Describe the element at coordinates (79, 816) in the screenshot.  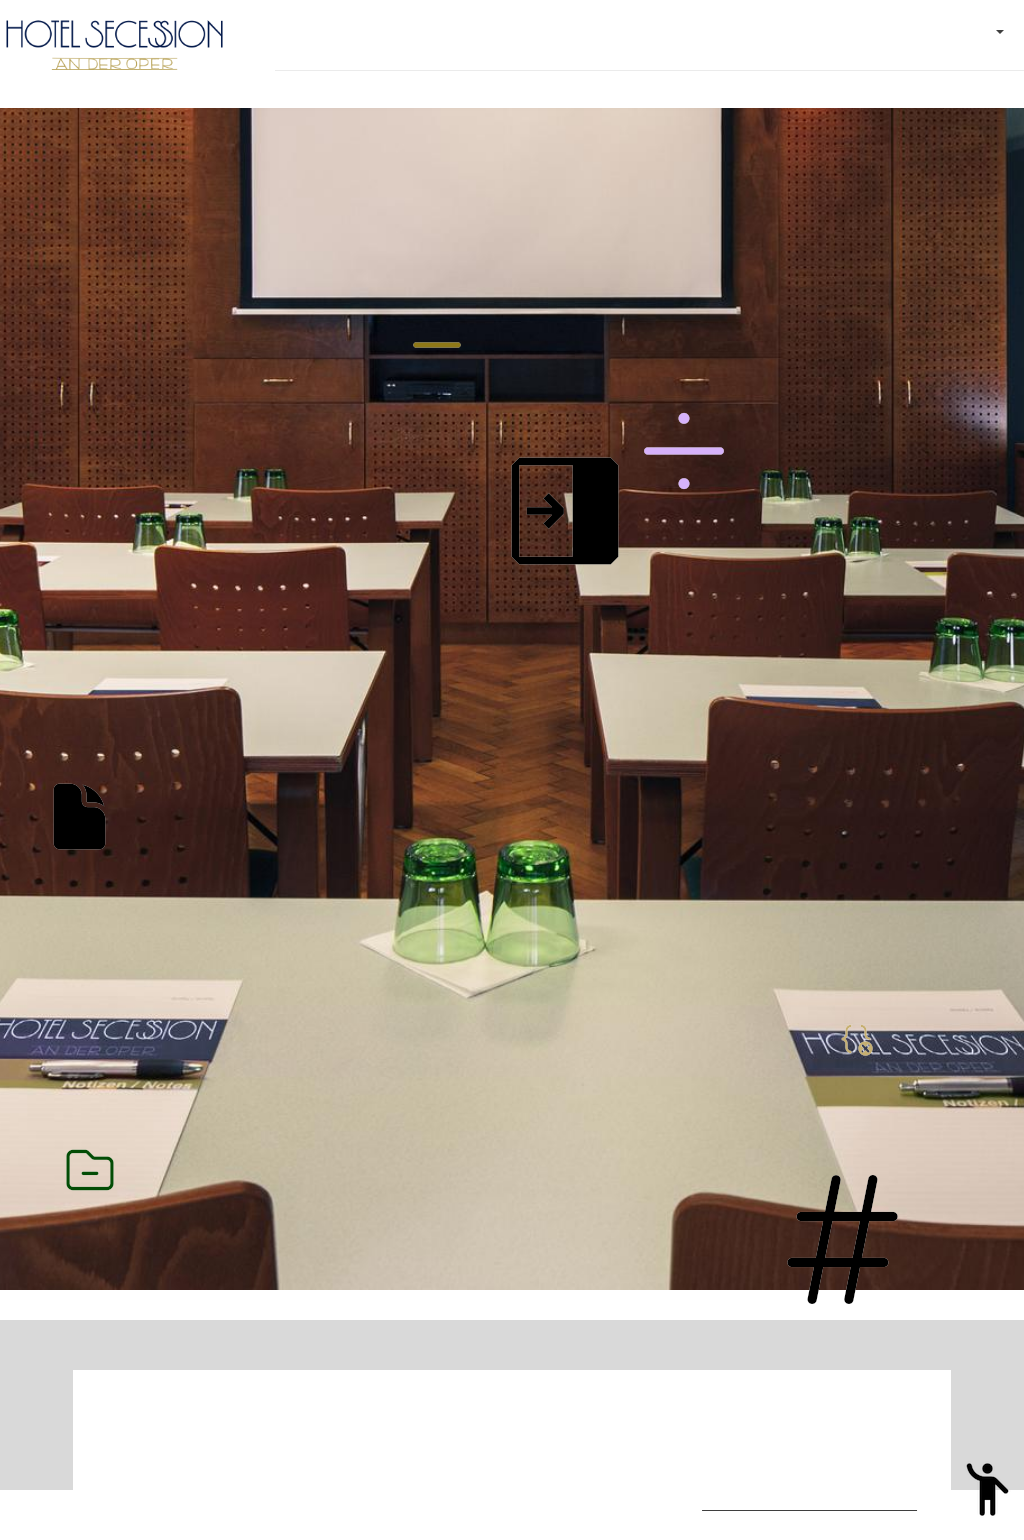
I see `view document or file` at that location.